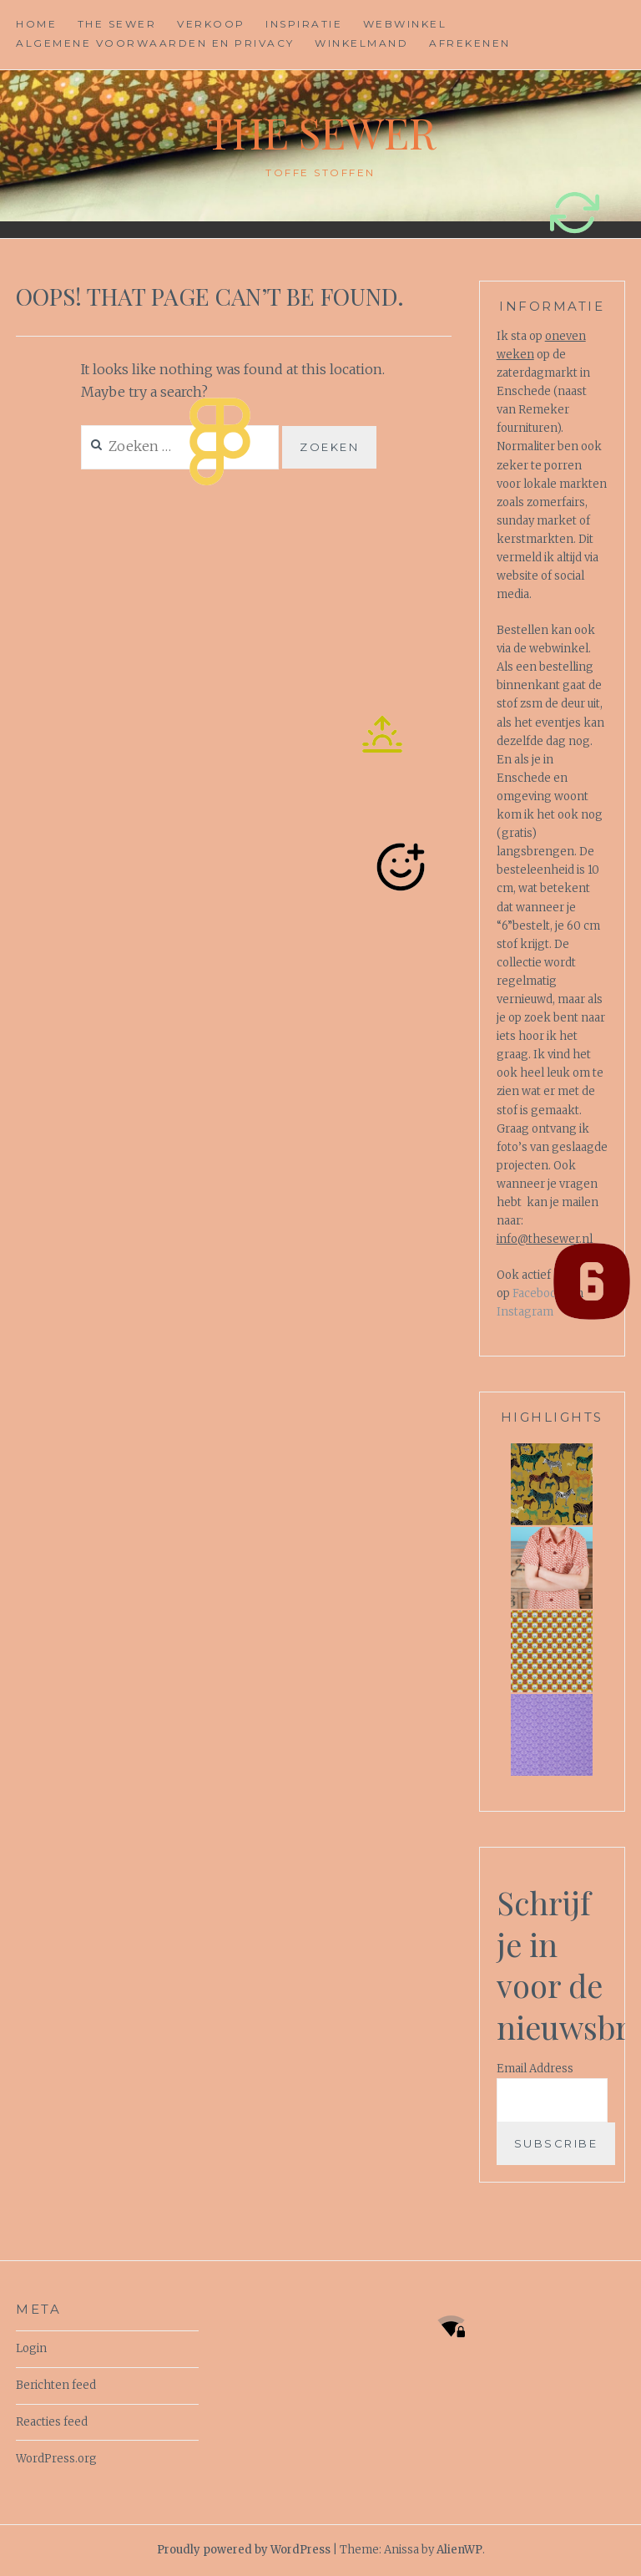 Image resolution: width=641 pixels, height=2576 pixels. I want to click on add a reaction to a message, so click(401, 867).